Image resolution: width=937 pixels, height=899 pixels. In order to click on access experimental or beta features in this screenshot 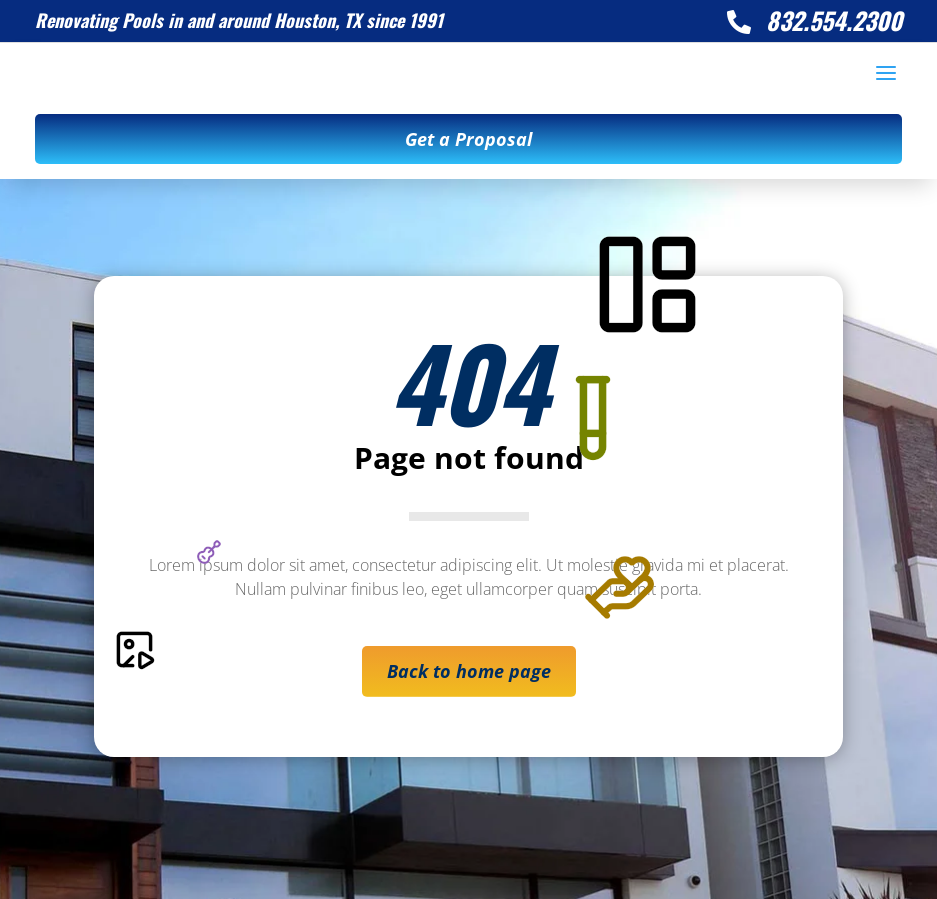, I will do `click(593, 418)`.